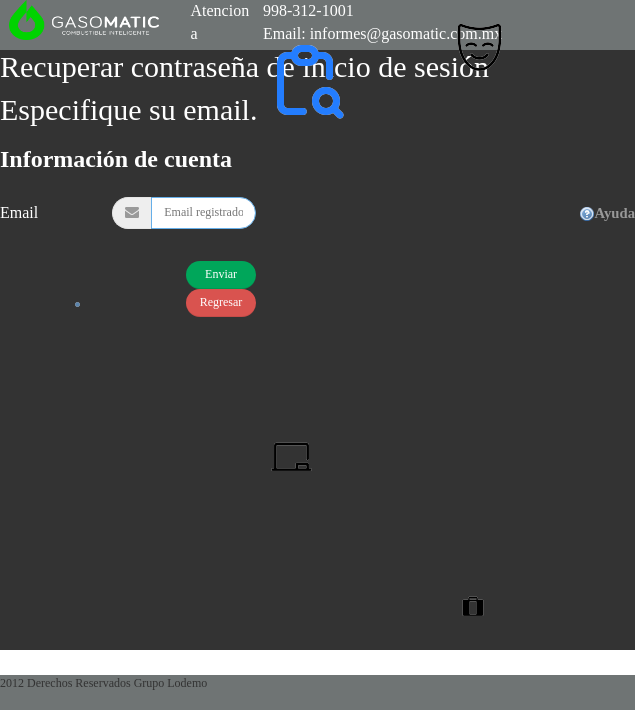  I want to click on indicates an unread notification or new item, so click(77, 304).